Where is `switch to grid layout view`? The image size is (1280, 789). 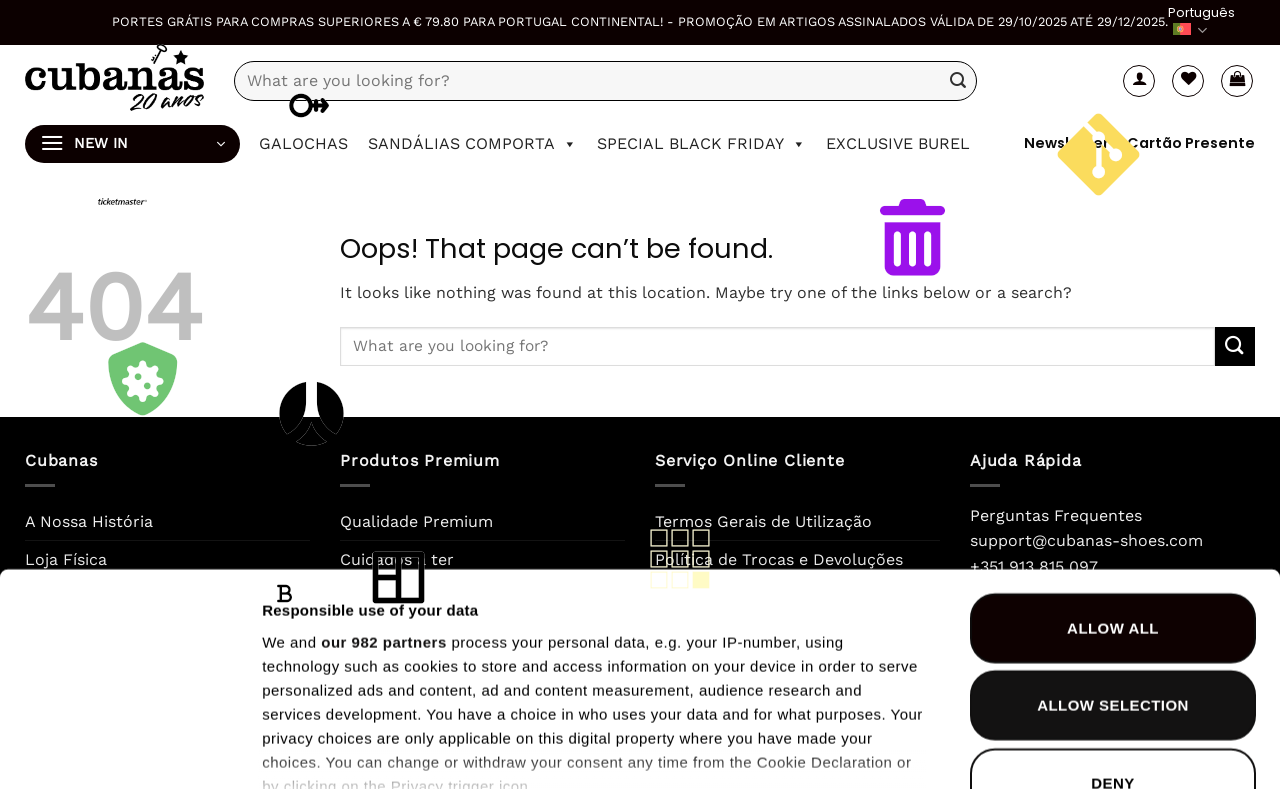 switch to grid layout view is located at coordinates (398, 577).